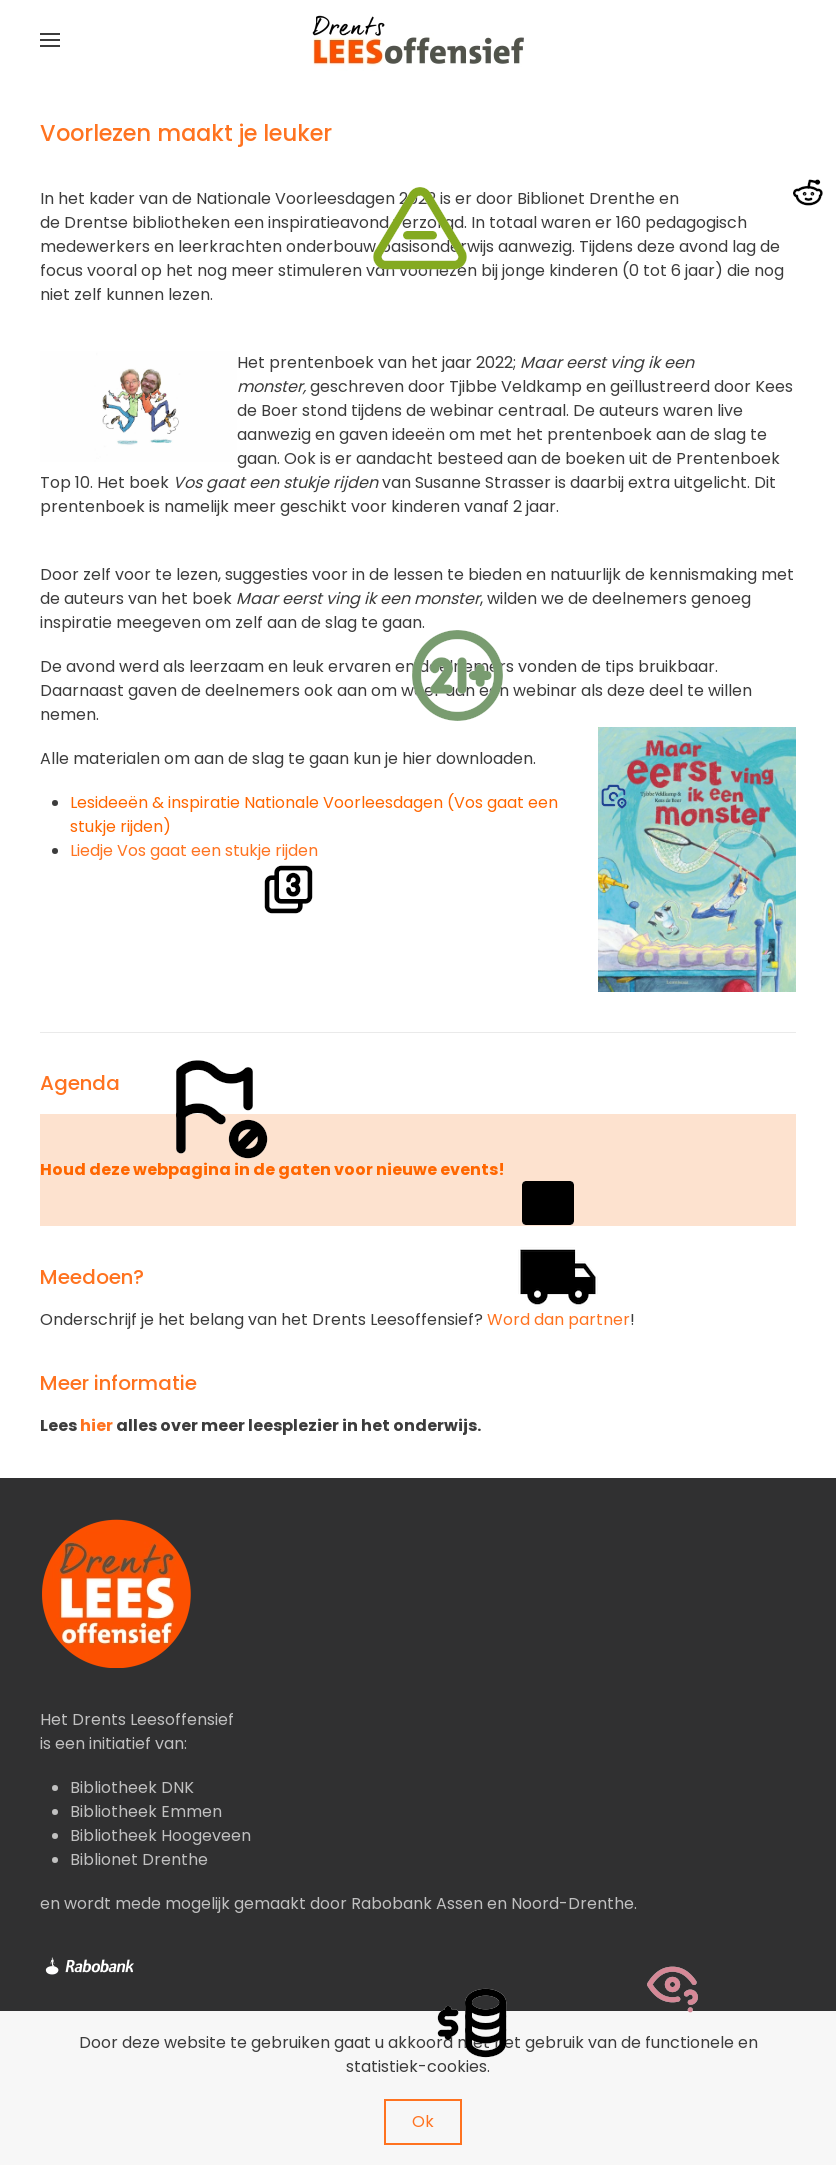 The height and width of the screenshot is (2165, 836). Describe the element at coordinates (214, 1105) in the screenshot. I see `cancel or remove a flagged item` at that location.